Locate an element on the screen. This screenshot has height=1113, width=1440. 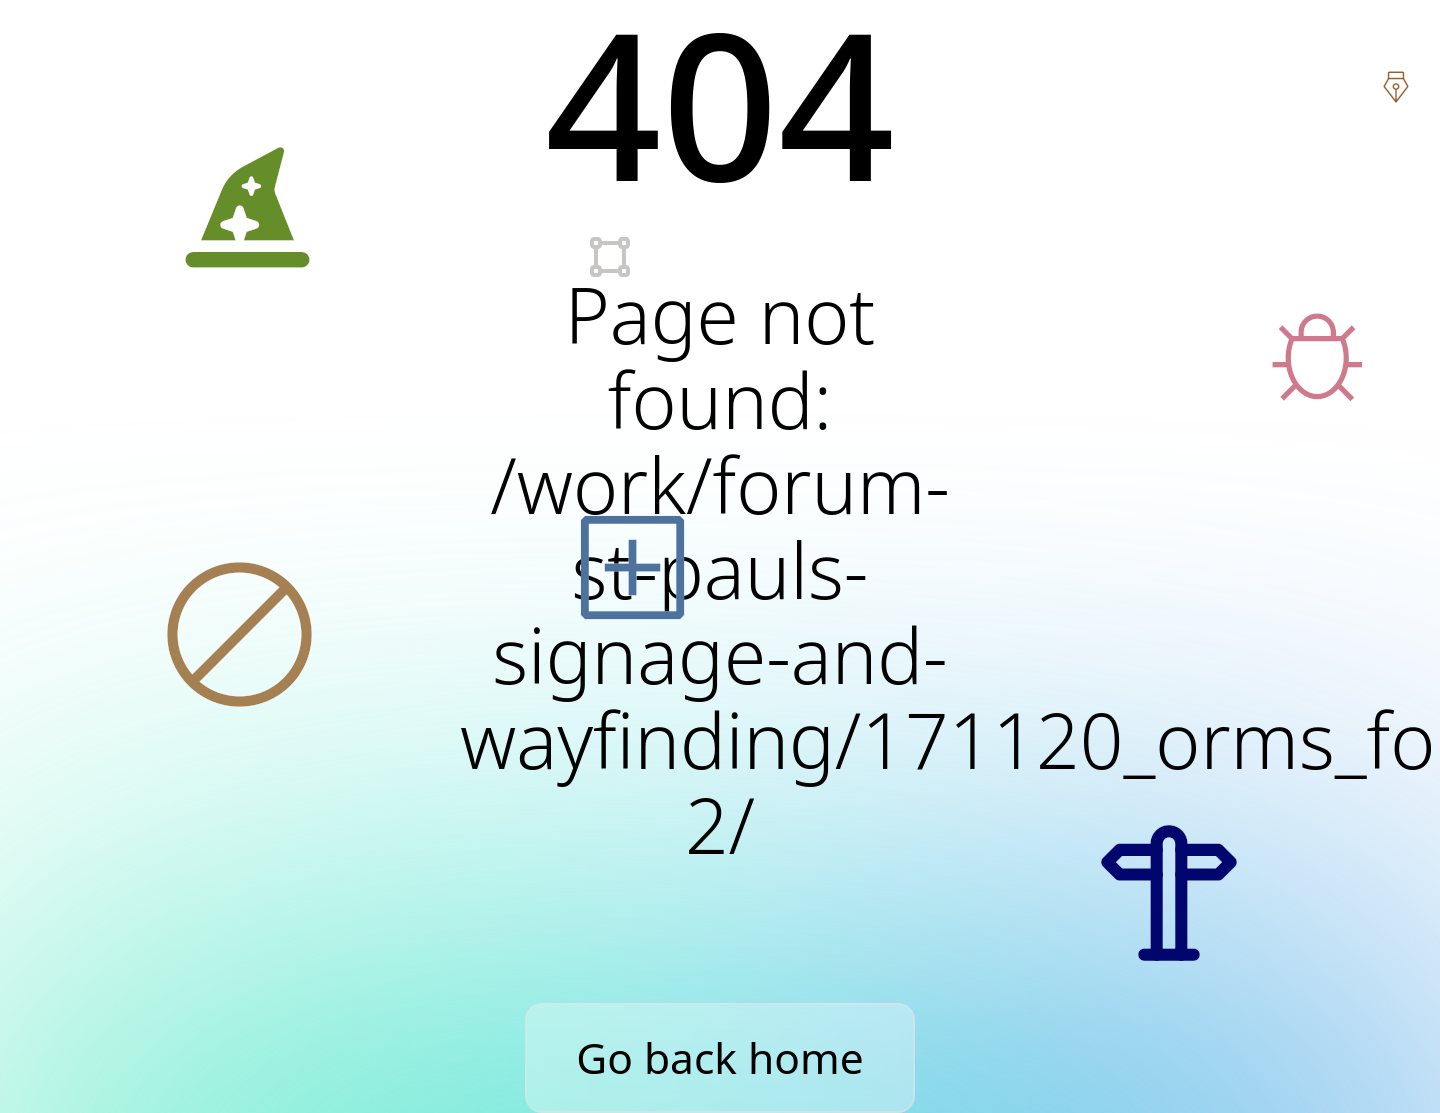
access vector editing tools is located at coordinates (610, 257).